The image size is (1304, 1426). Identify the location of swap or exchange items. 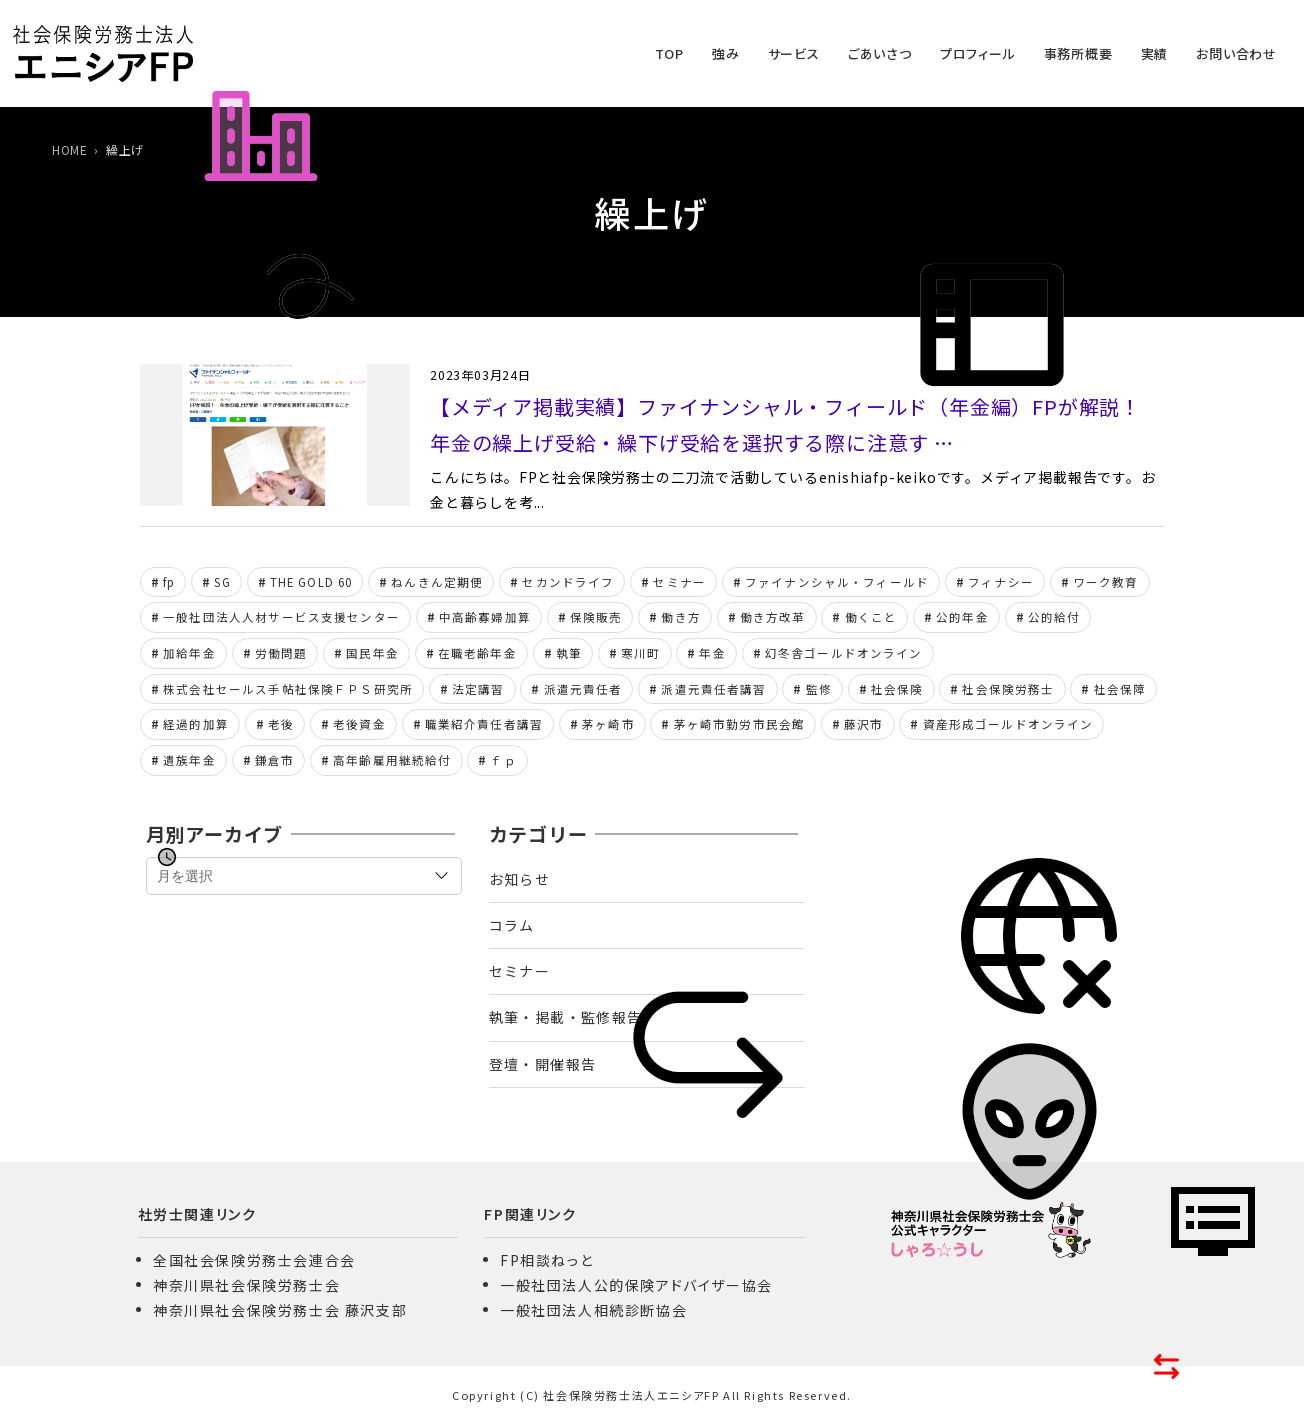
(1166, 1366).